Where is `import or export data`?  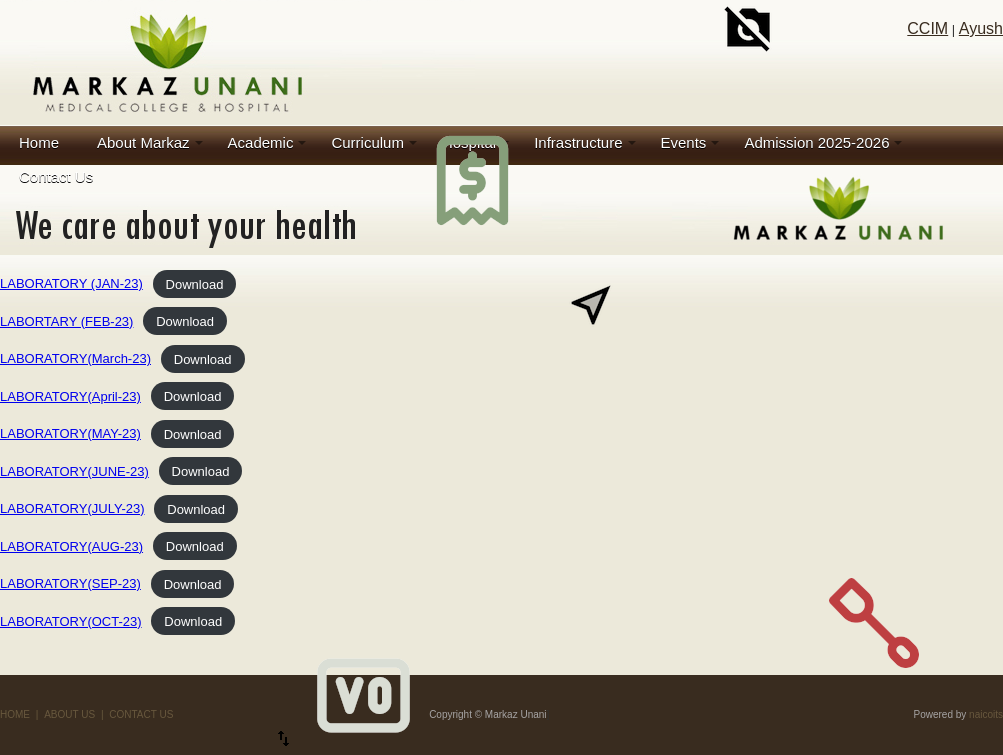 import or export data is located at coordinates (283, 738).